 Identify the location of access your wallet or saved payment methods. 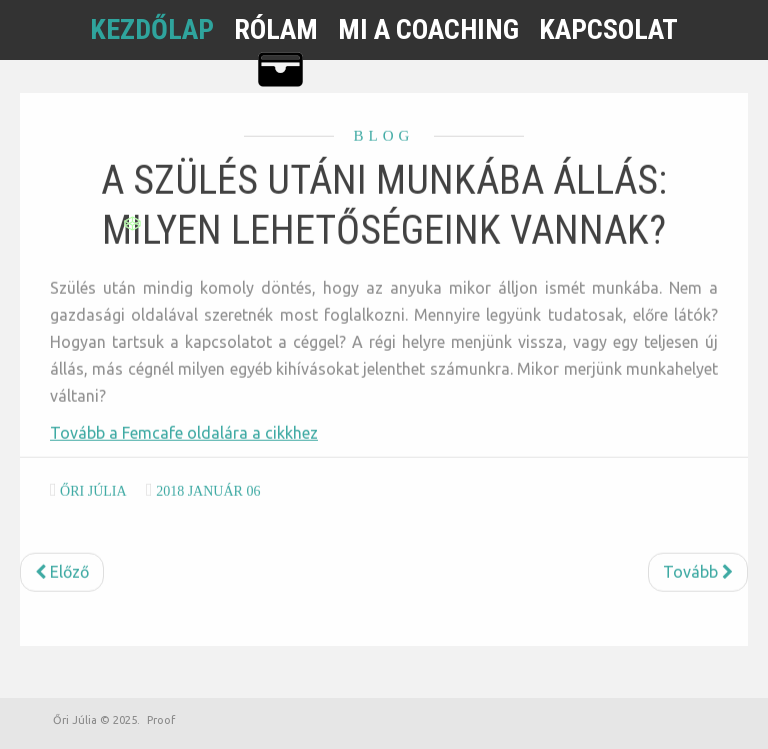
(280, 69).